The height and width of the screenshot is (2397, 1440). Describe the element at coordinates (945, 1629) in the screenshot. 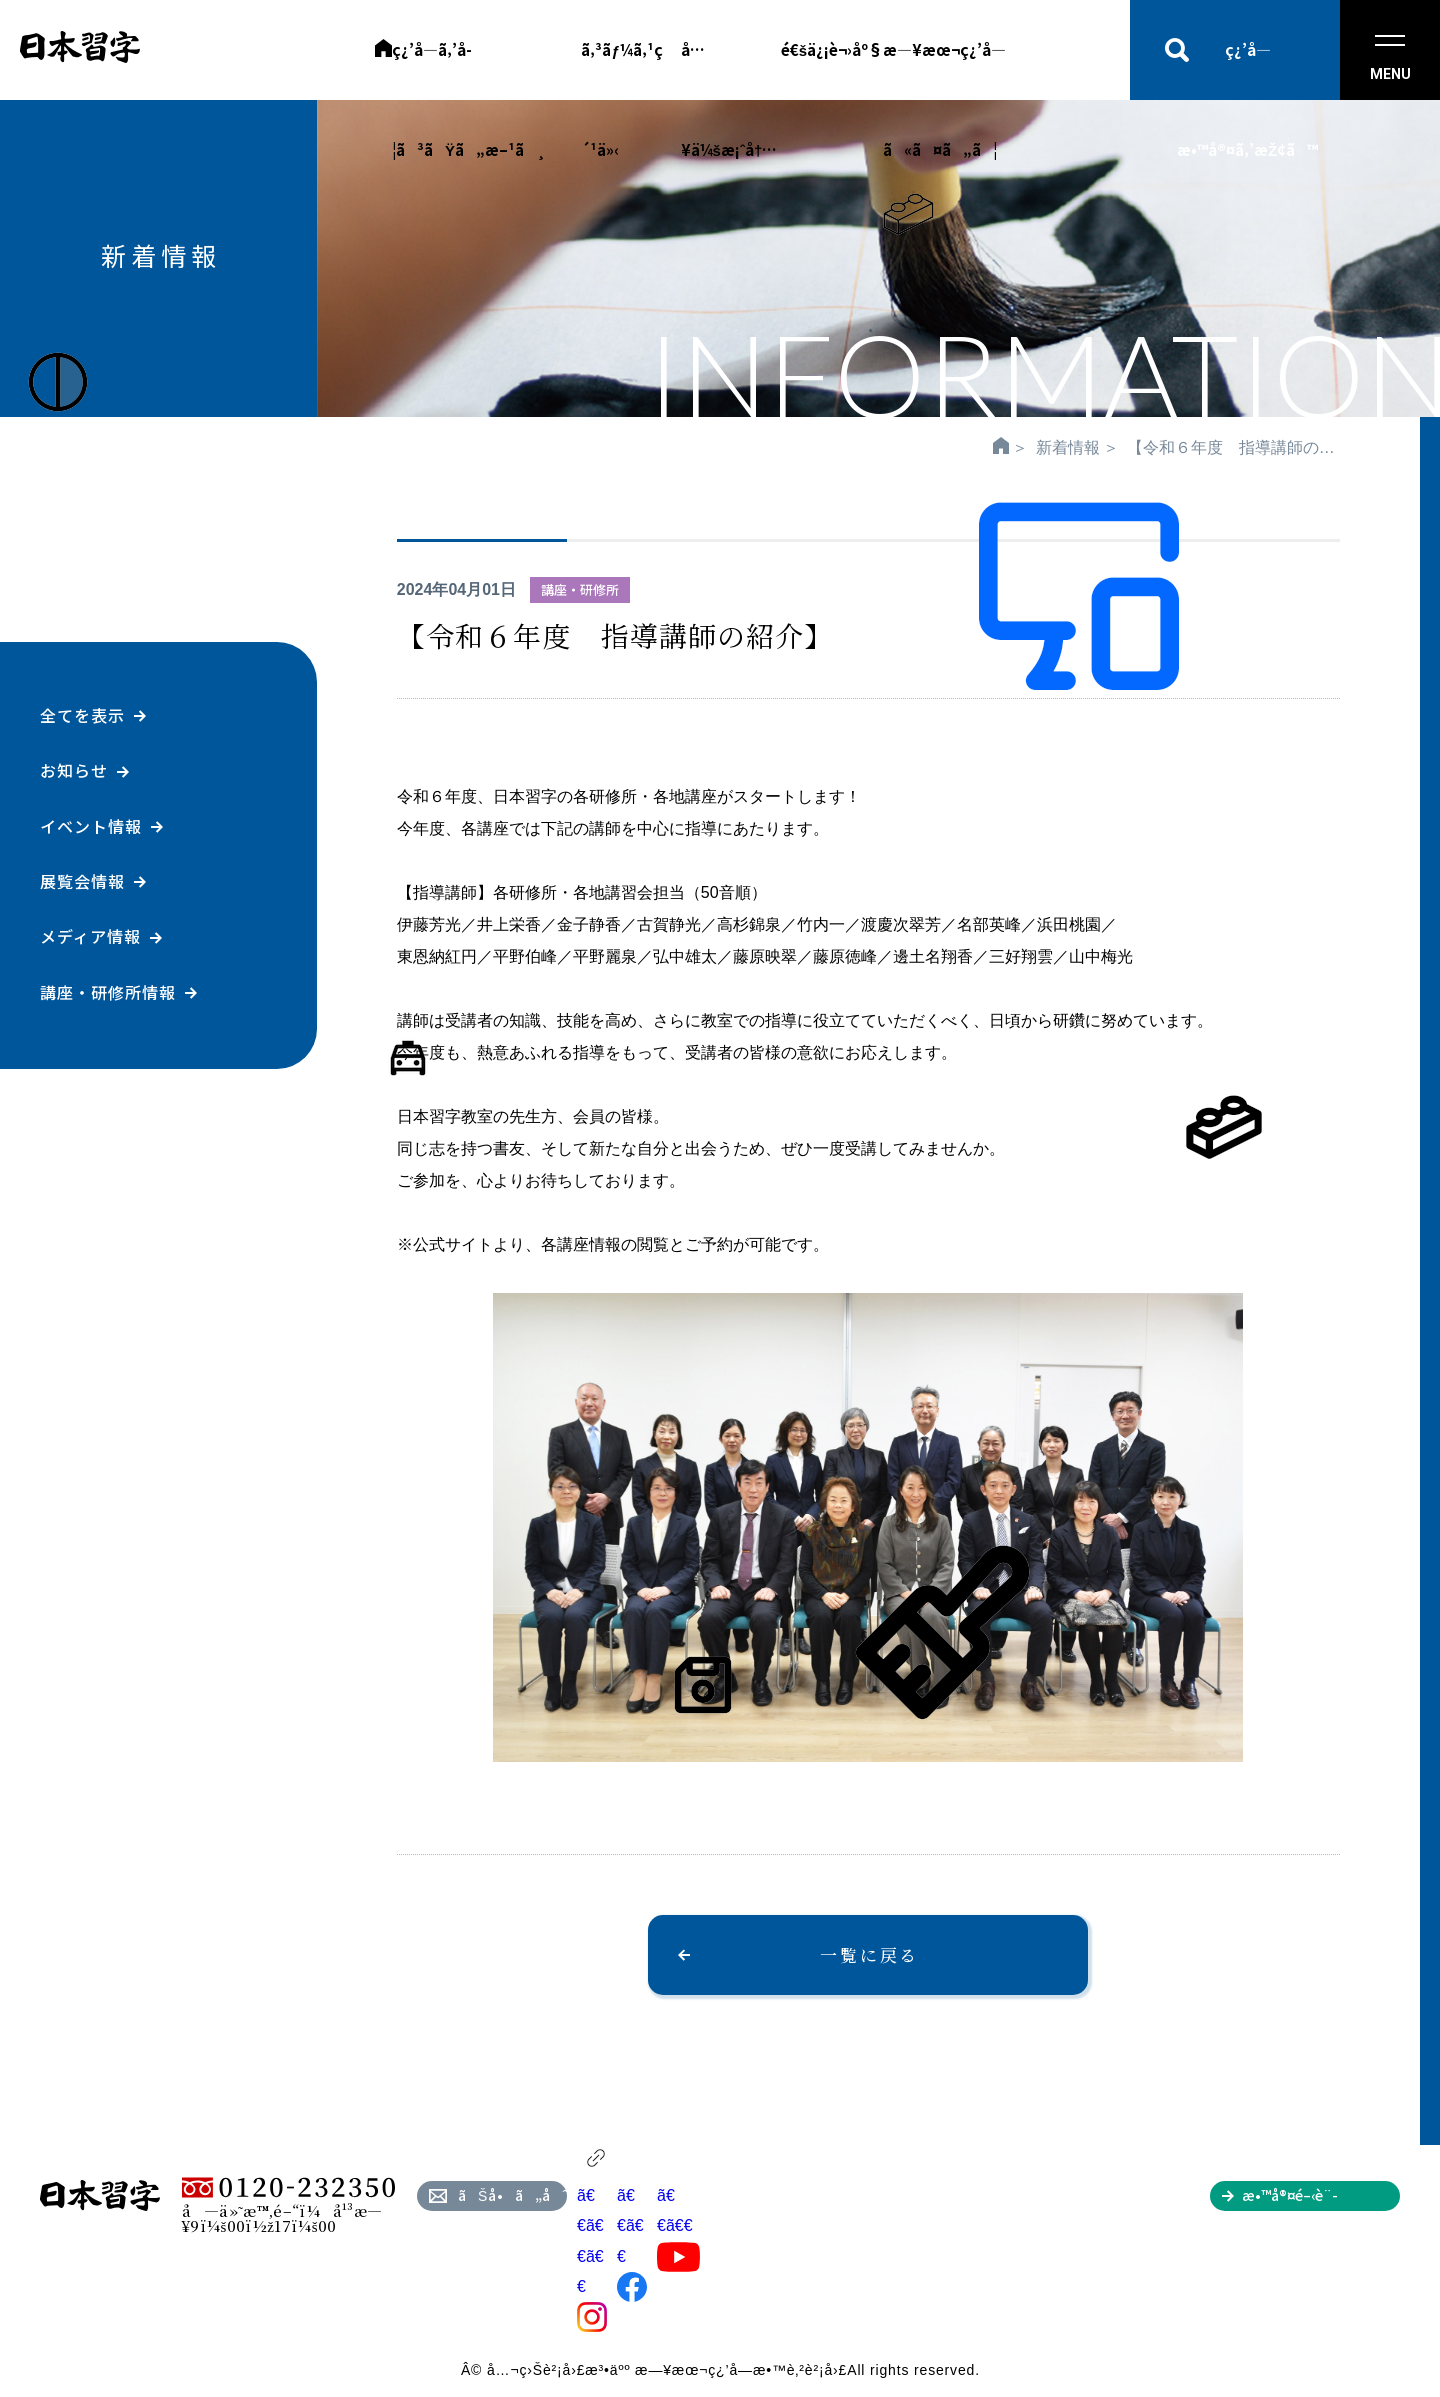

I see `access painting or drawing tools` at that location.